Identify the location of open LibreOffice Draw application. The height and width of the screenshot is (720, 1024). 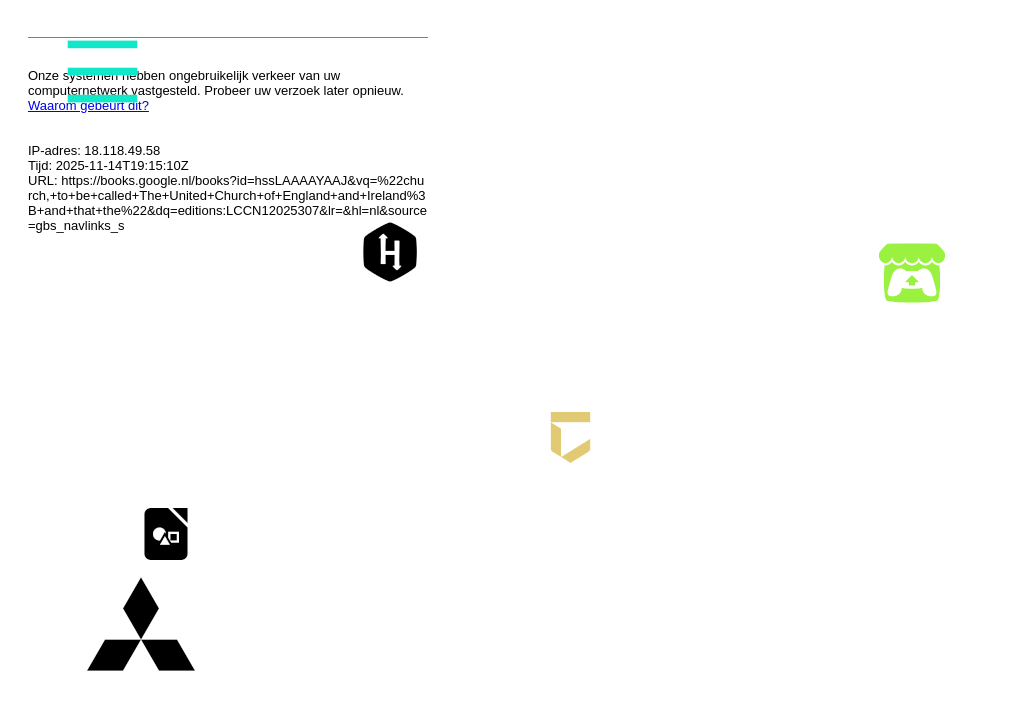
(166, 534).